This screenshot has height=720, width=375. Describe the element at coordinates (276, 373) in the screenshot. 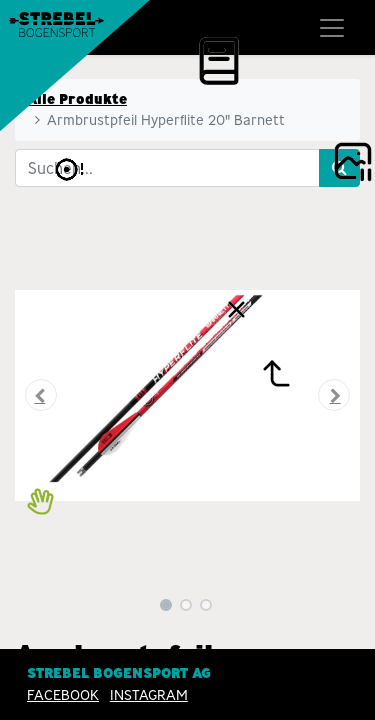

I see `go back and up in navigation` at that location.